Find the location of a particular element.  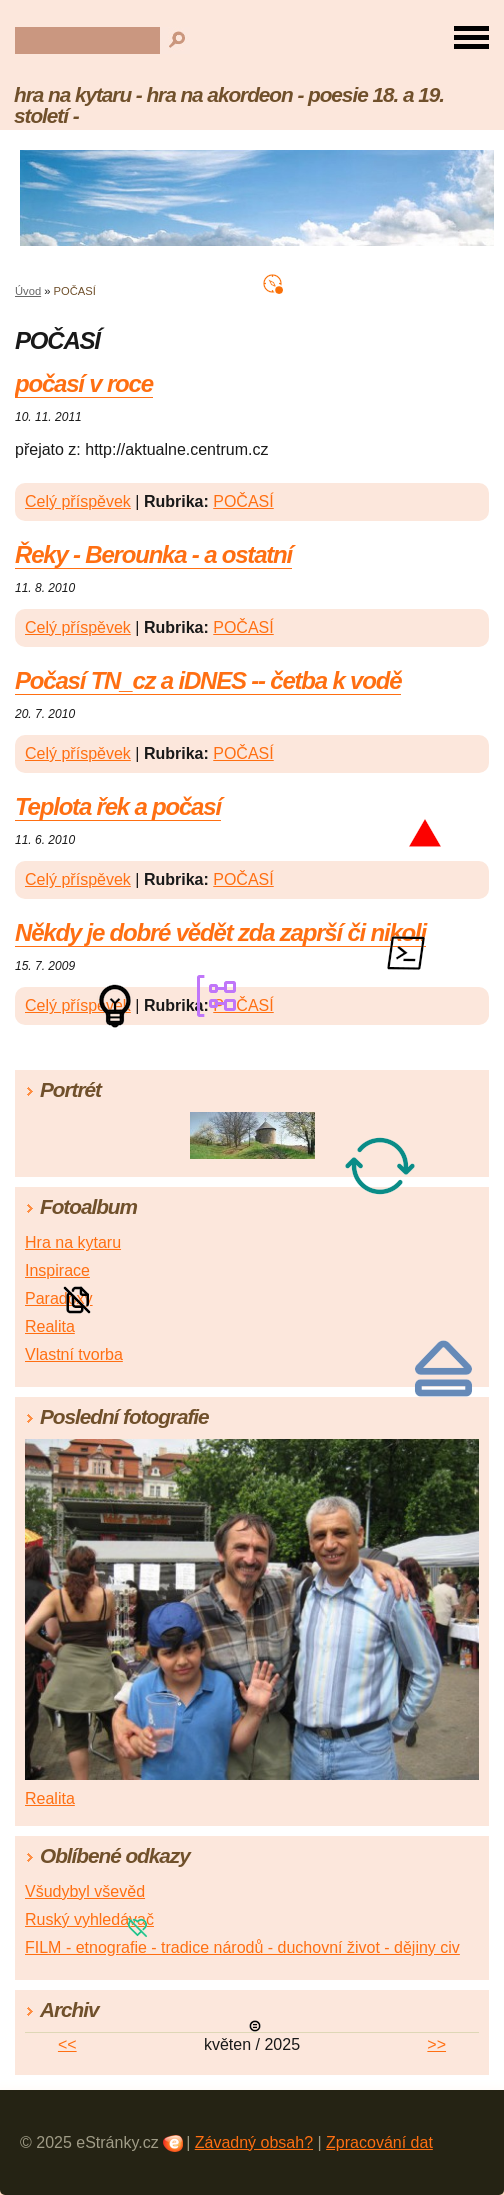

files are unavailable or inaccessible is located at coordinates (77, 1300).